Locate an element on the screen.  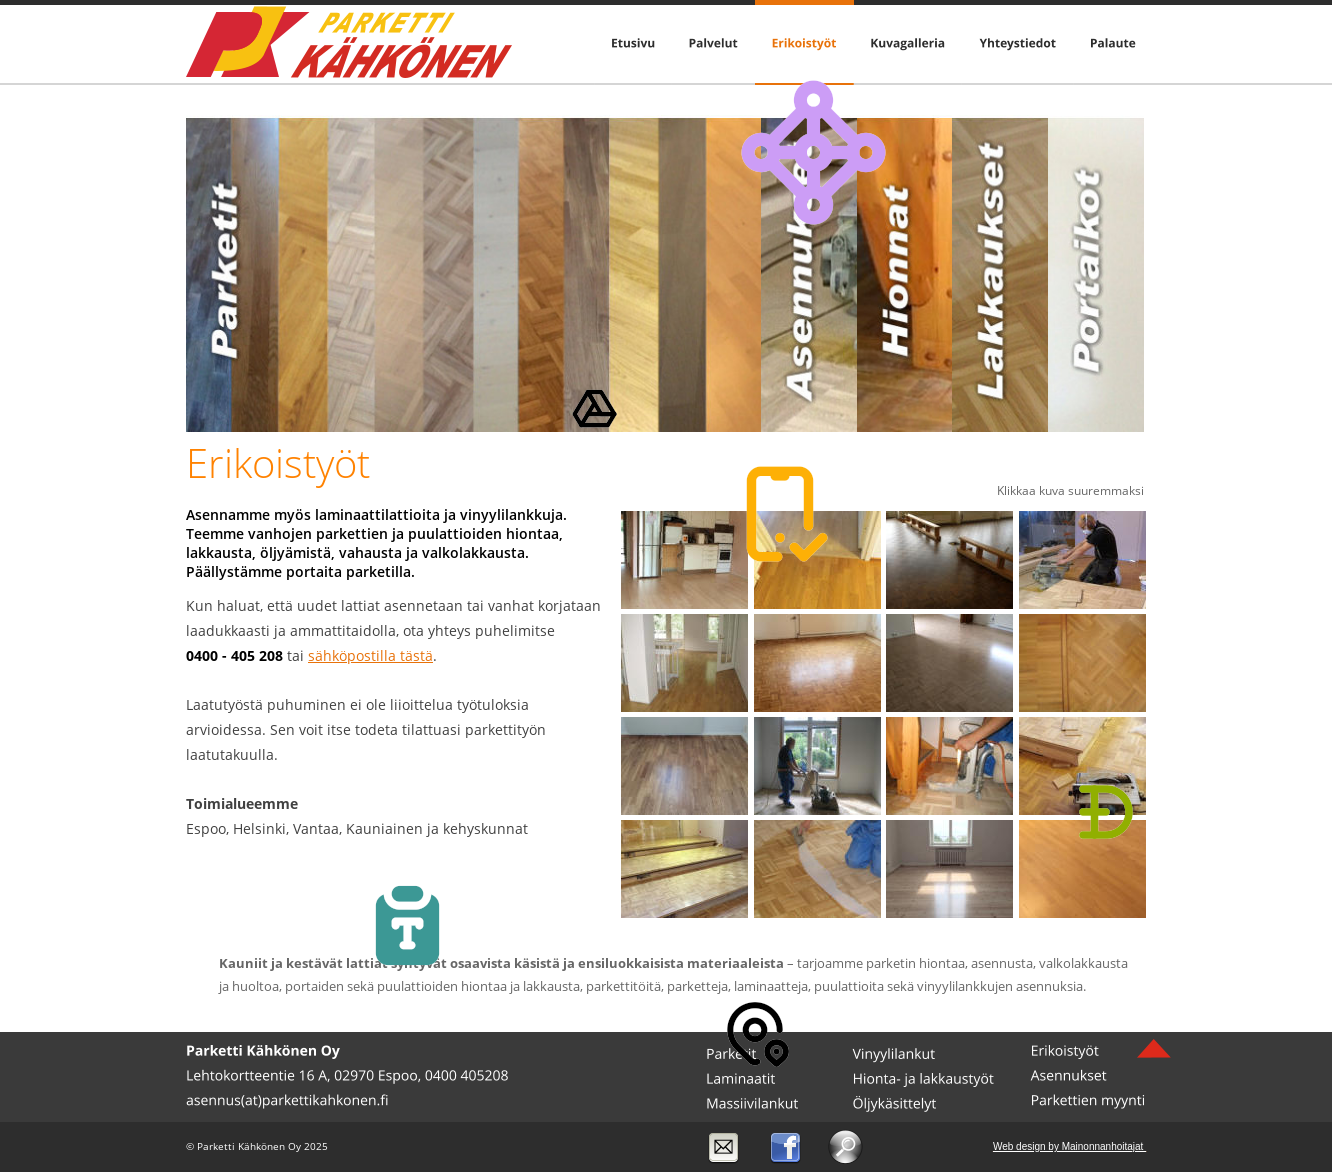
view dogecoin balance or wallet is located at coordinates (1106, 812).